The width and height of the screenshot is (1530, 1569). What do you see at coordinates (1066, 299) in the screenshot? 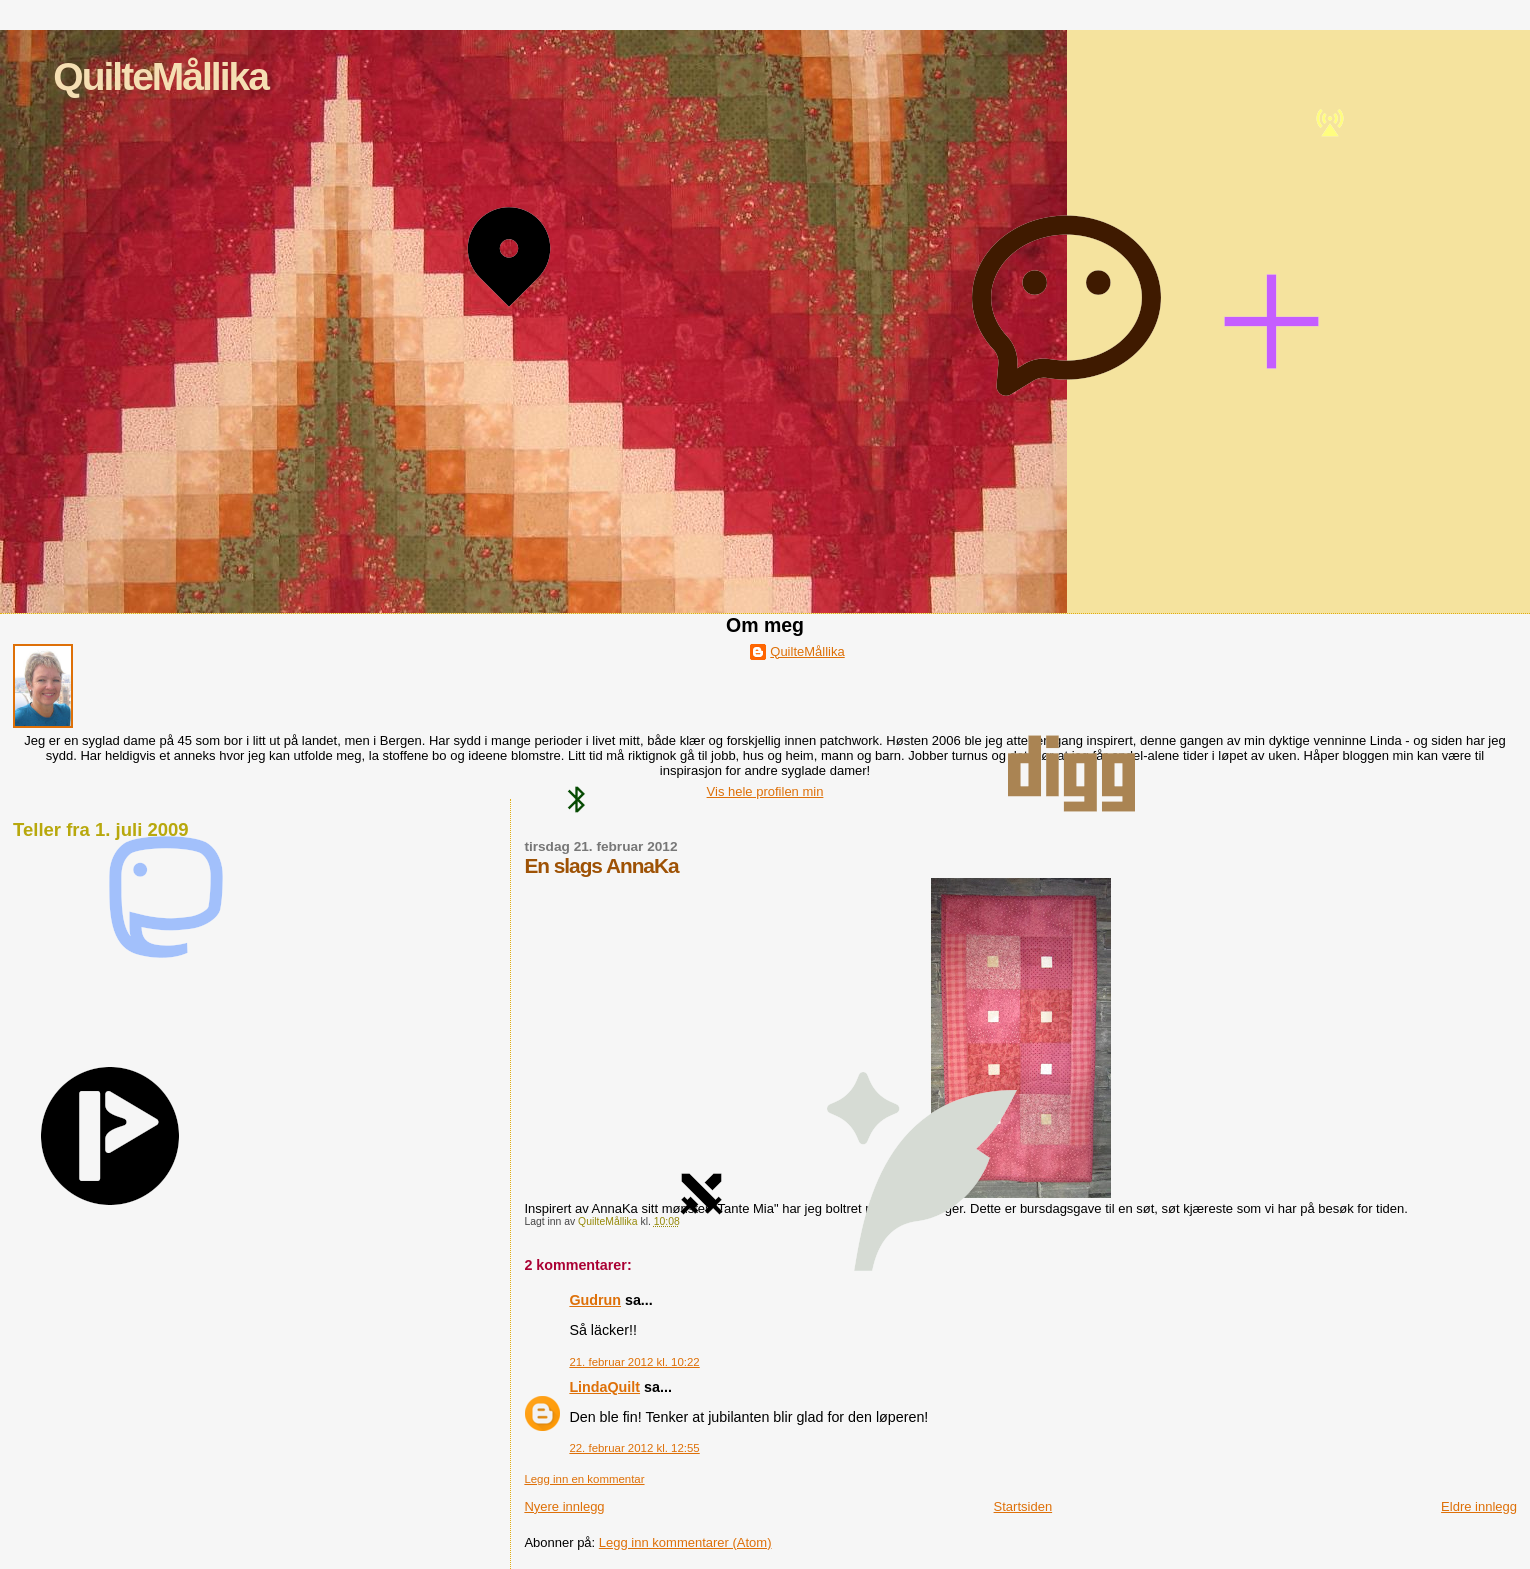
I see `open WeChat messaging app` at bounding box center [1066, 299].